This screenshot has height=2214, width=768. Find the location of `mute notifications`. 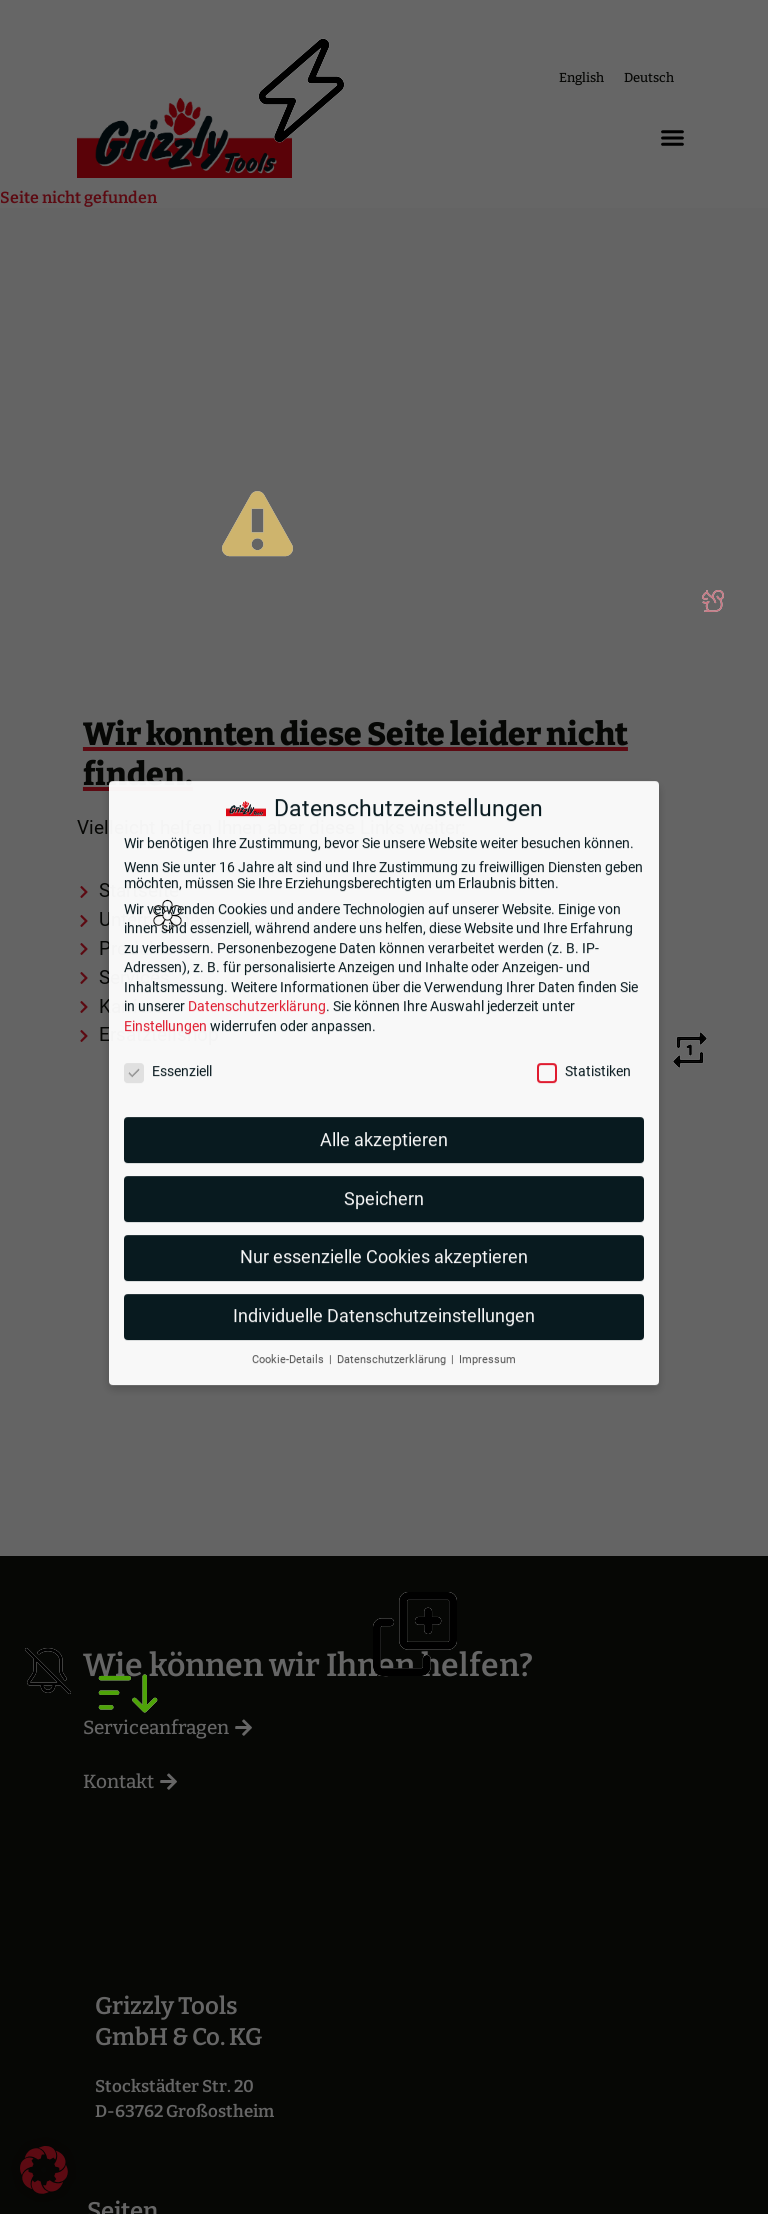

mute notifications is located at coordinates (48, 1671).